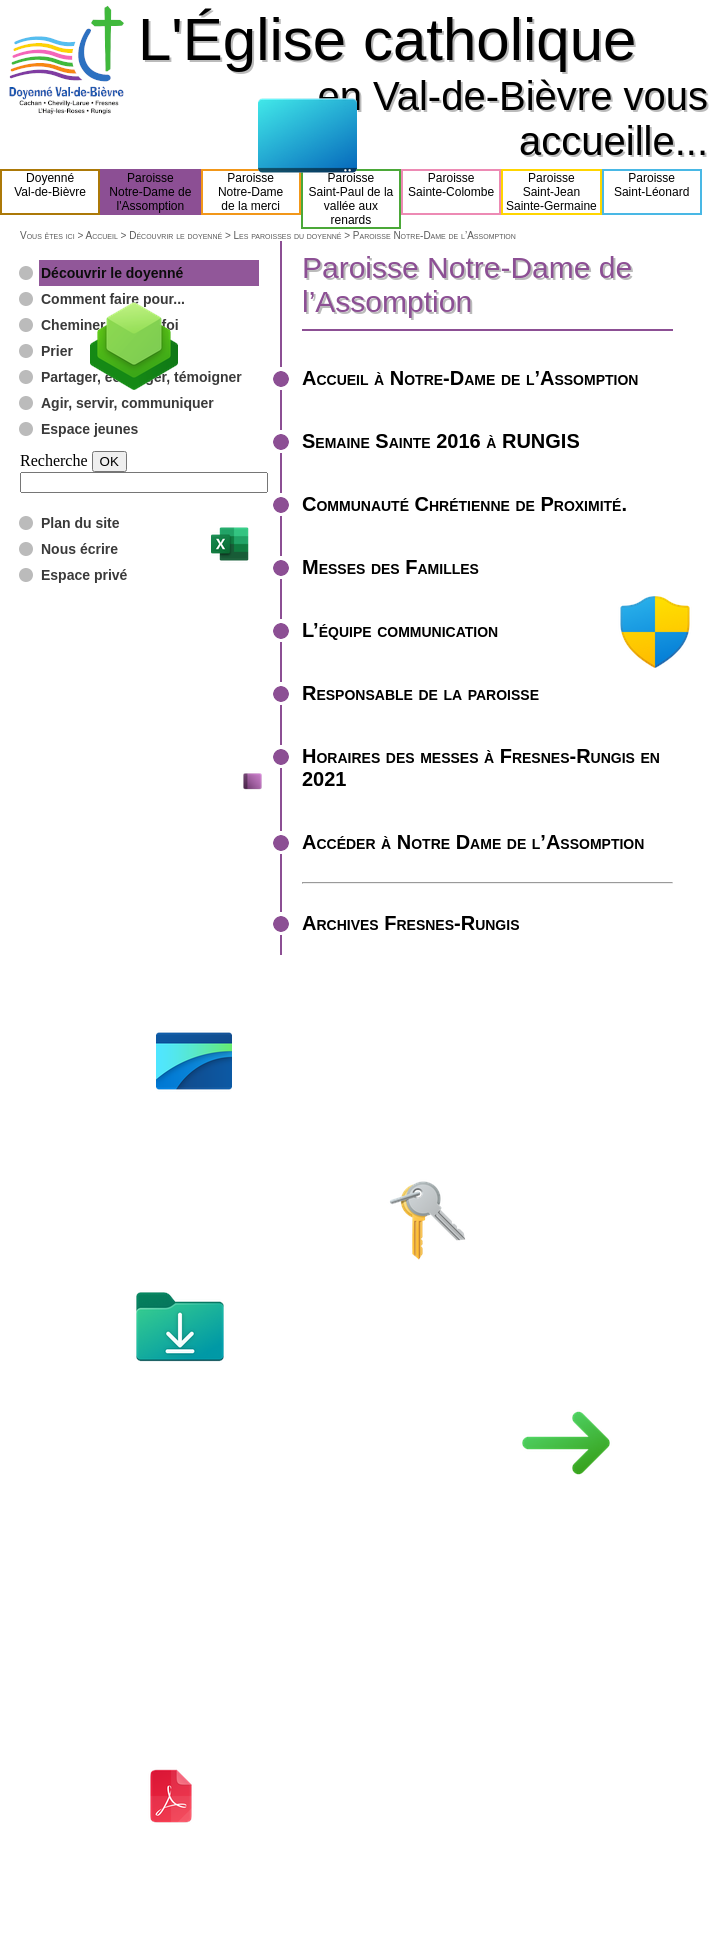 The width and height of the screenshot is (713, 1957). What do you see at coordinates (566, 1443) in the screenshot?
I see `move a file or folder to a new location` at bounding box center [566, 1443].